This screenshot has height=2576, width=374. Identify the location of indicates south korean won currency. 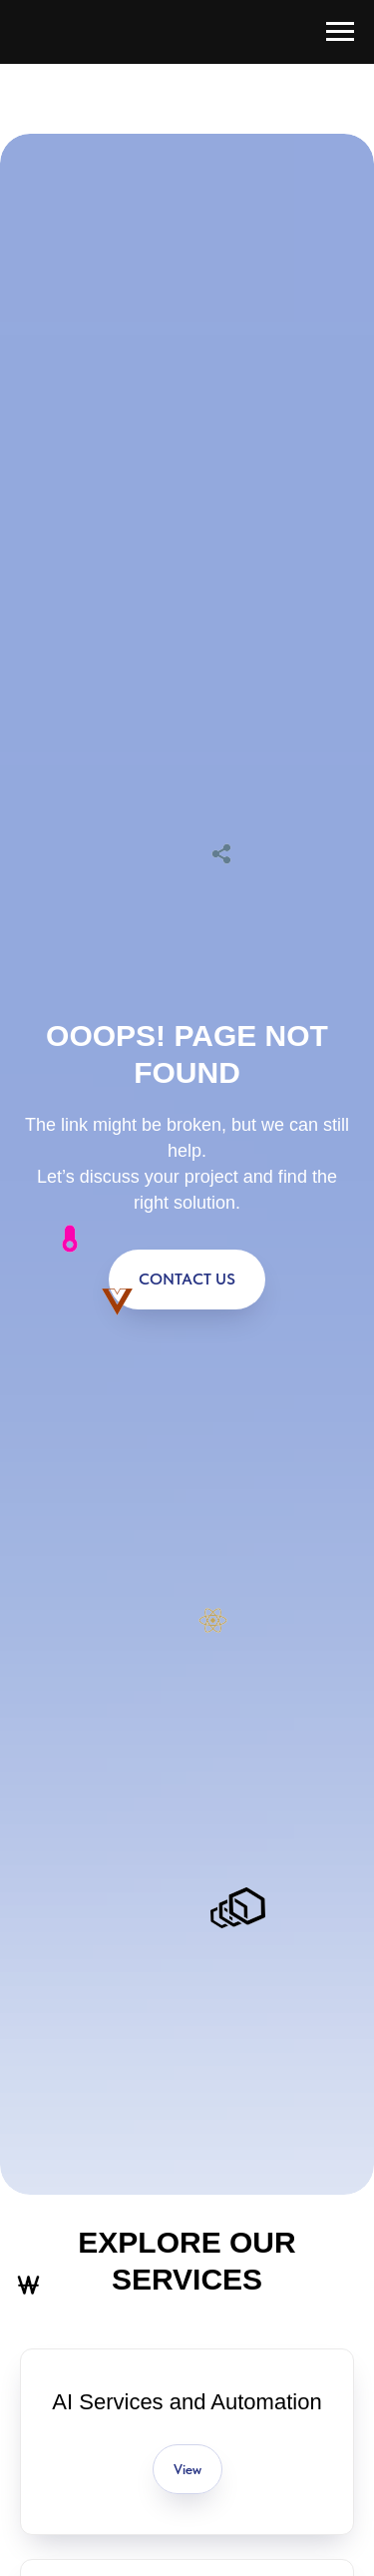
(28, 2285).